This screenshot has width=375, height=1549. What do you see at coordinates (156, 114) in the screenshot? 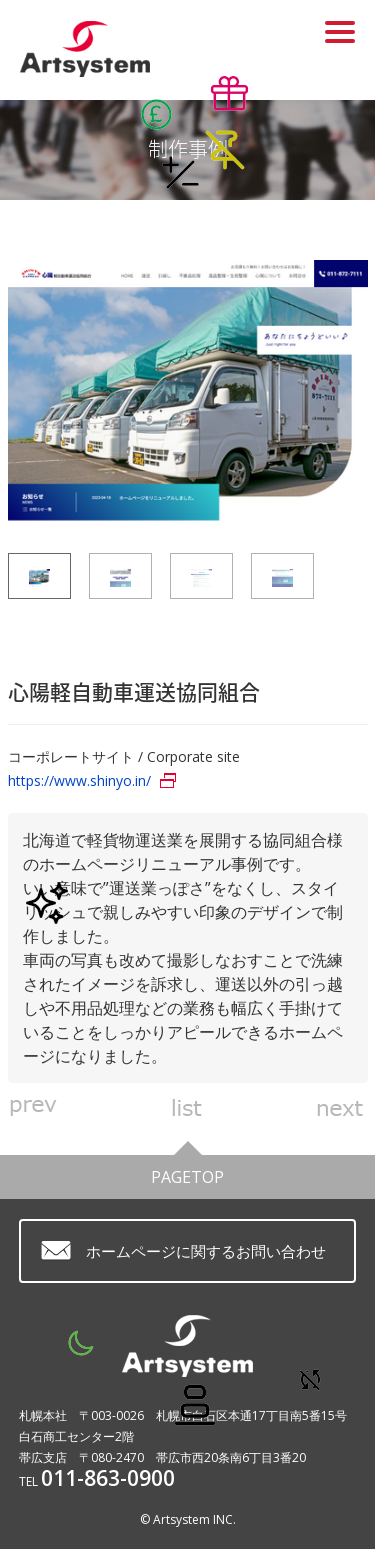
I see `view balance in british pounds` at bounding box center [156, 114].